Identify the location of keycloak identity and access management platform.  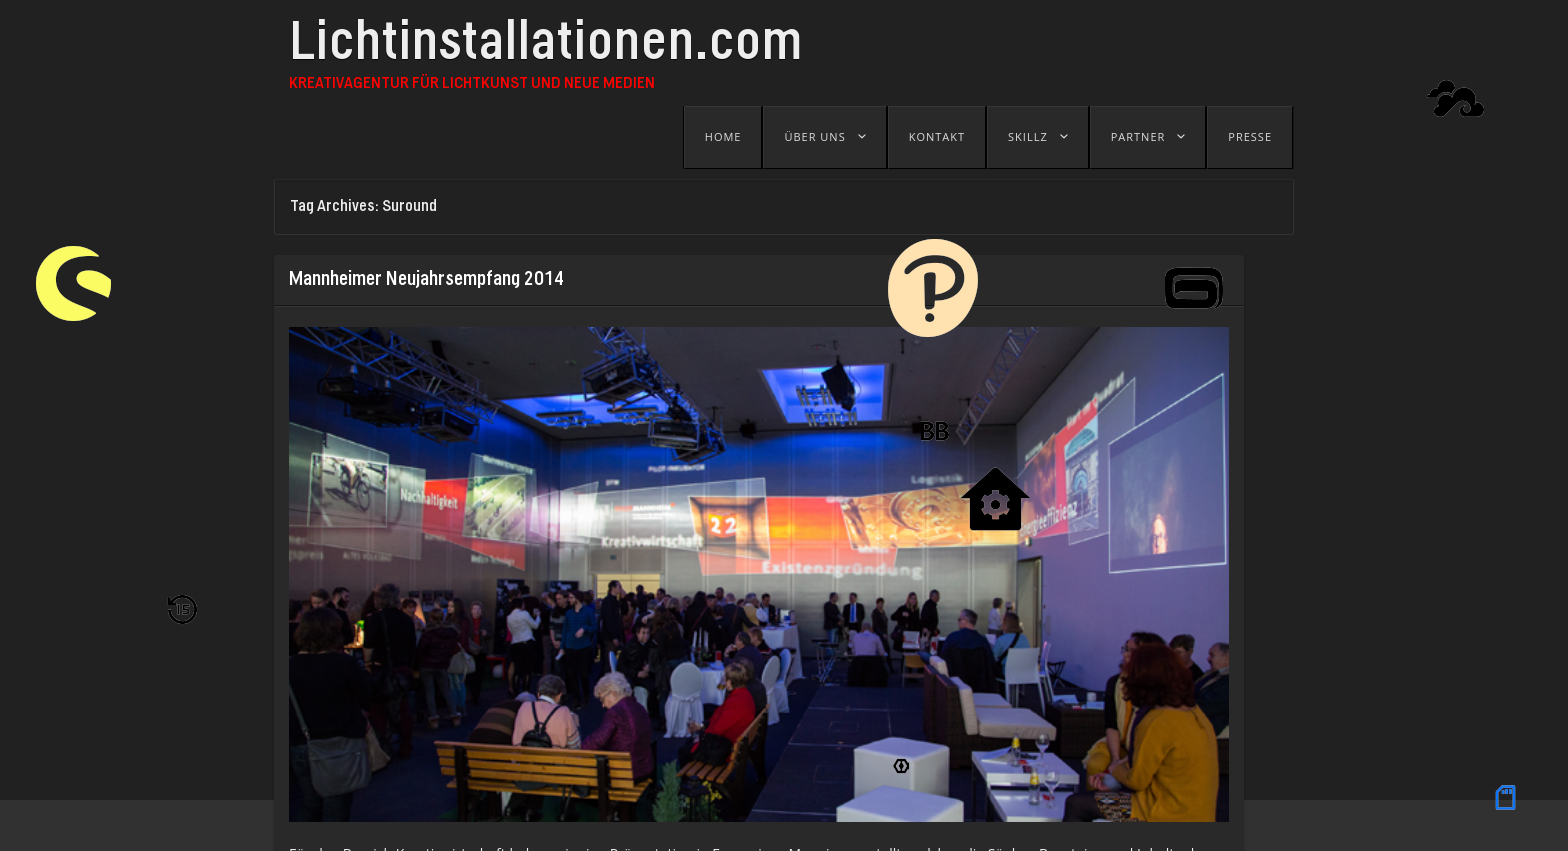
(901, 766).